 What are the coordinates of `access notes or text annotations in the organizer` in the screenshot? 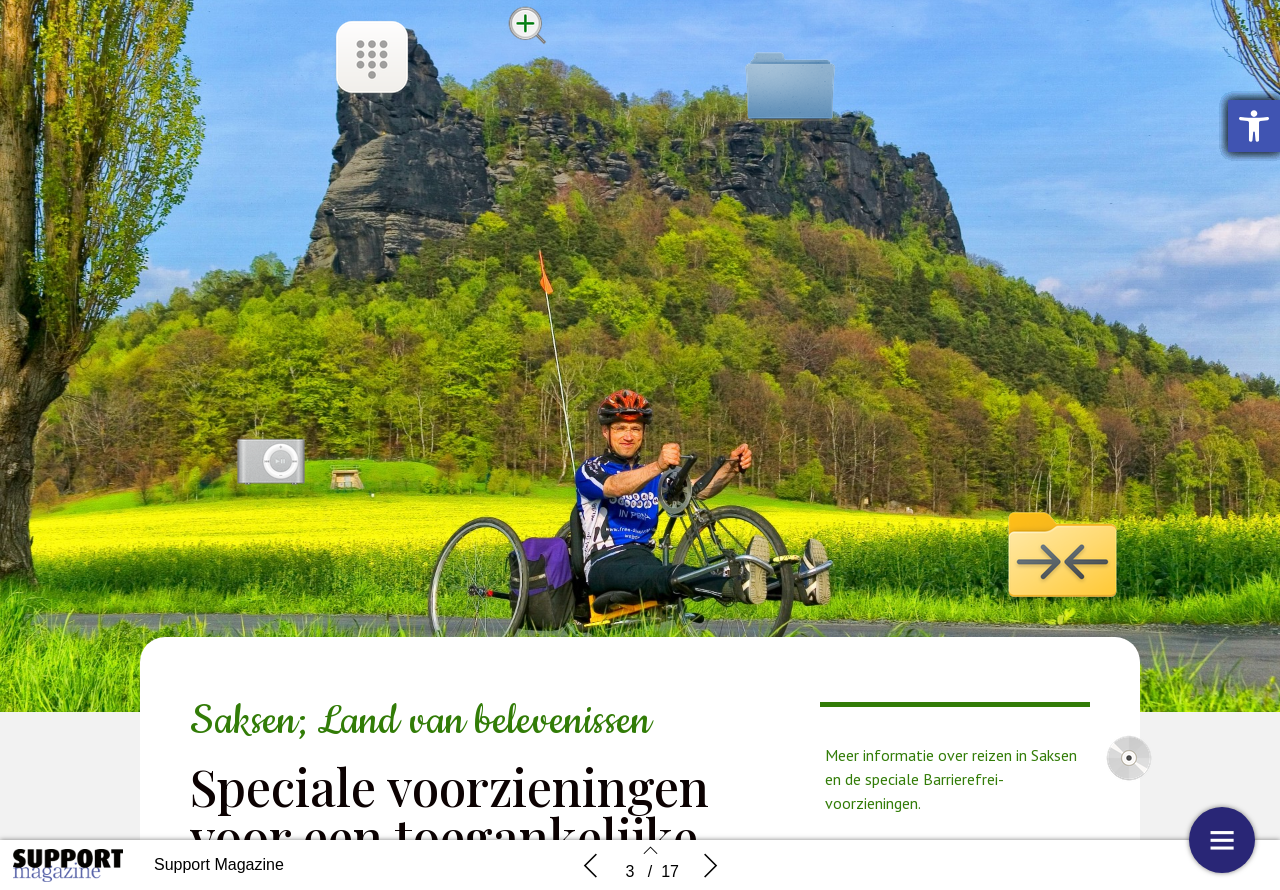 It's located at (790, 89).